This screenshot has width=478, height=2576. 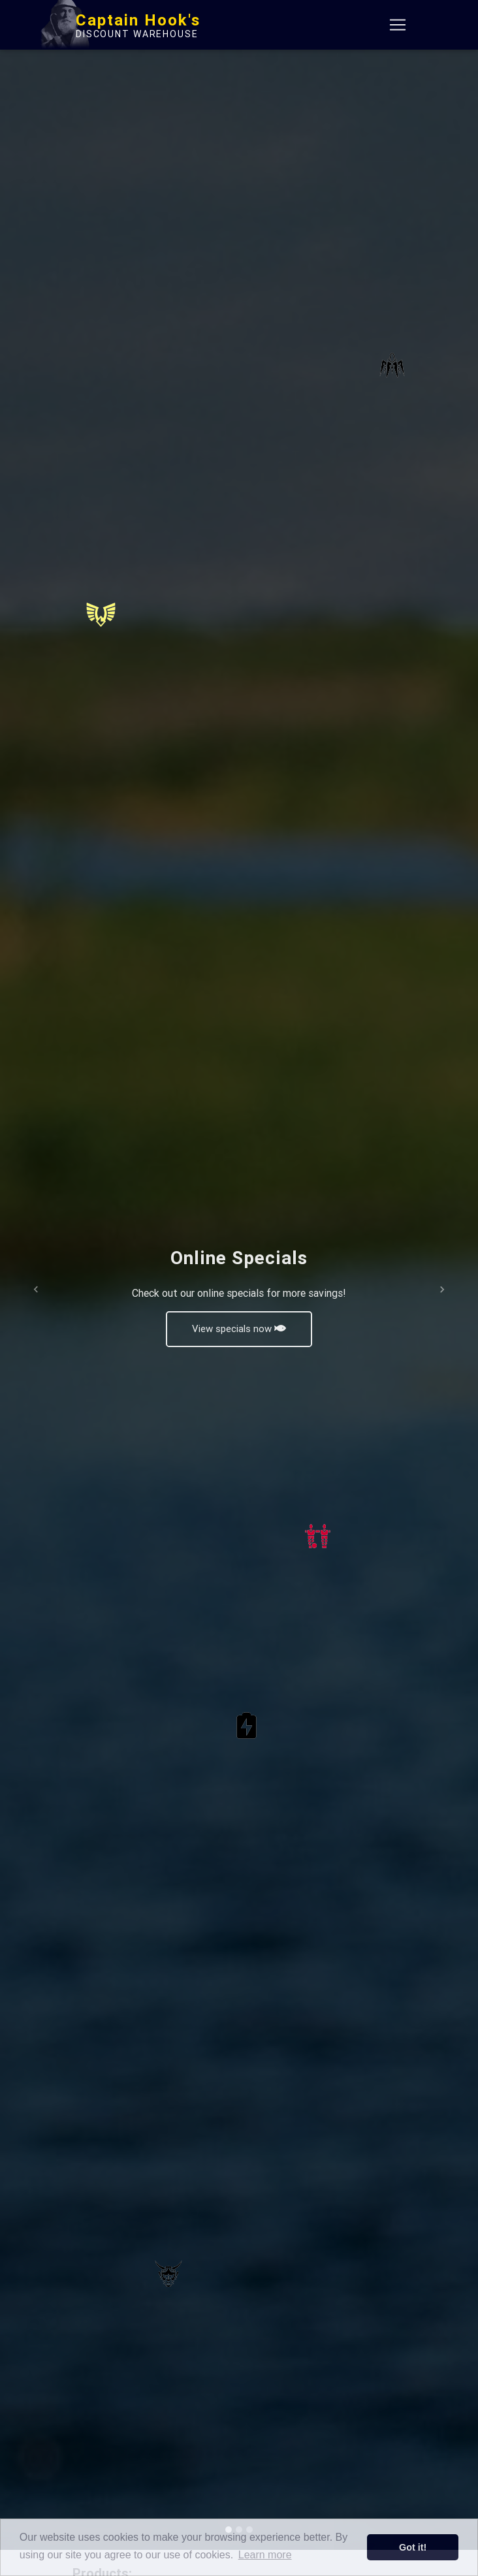 I want to click on deploy spider bot unit, so click(x=392, y=364).